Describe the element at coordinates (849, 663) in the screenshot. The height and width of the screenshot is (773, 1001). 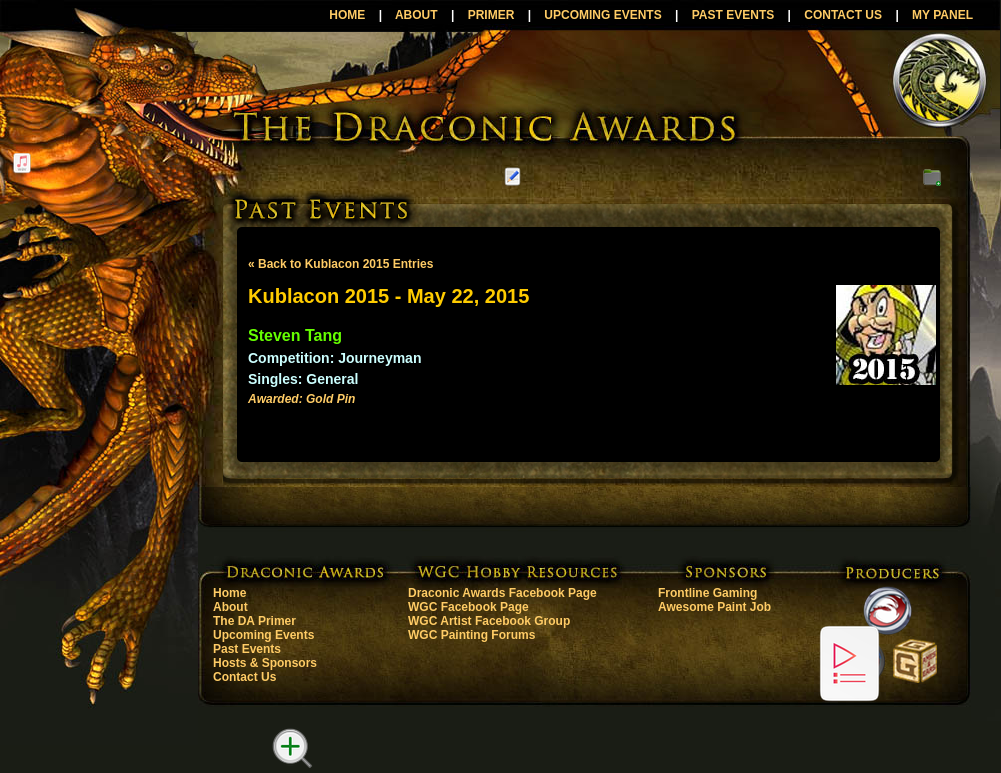
I see `audio playlist file (.scpls format)` at that location.